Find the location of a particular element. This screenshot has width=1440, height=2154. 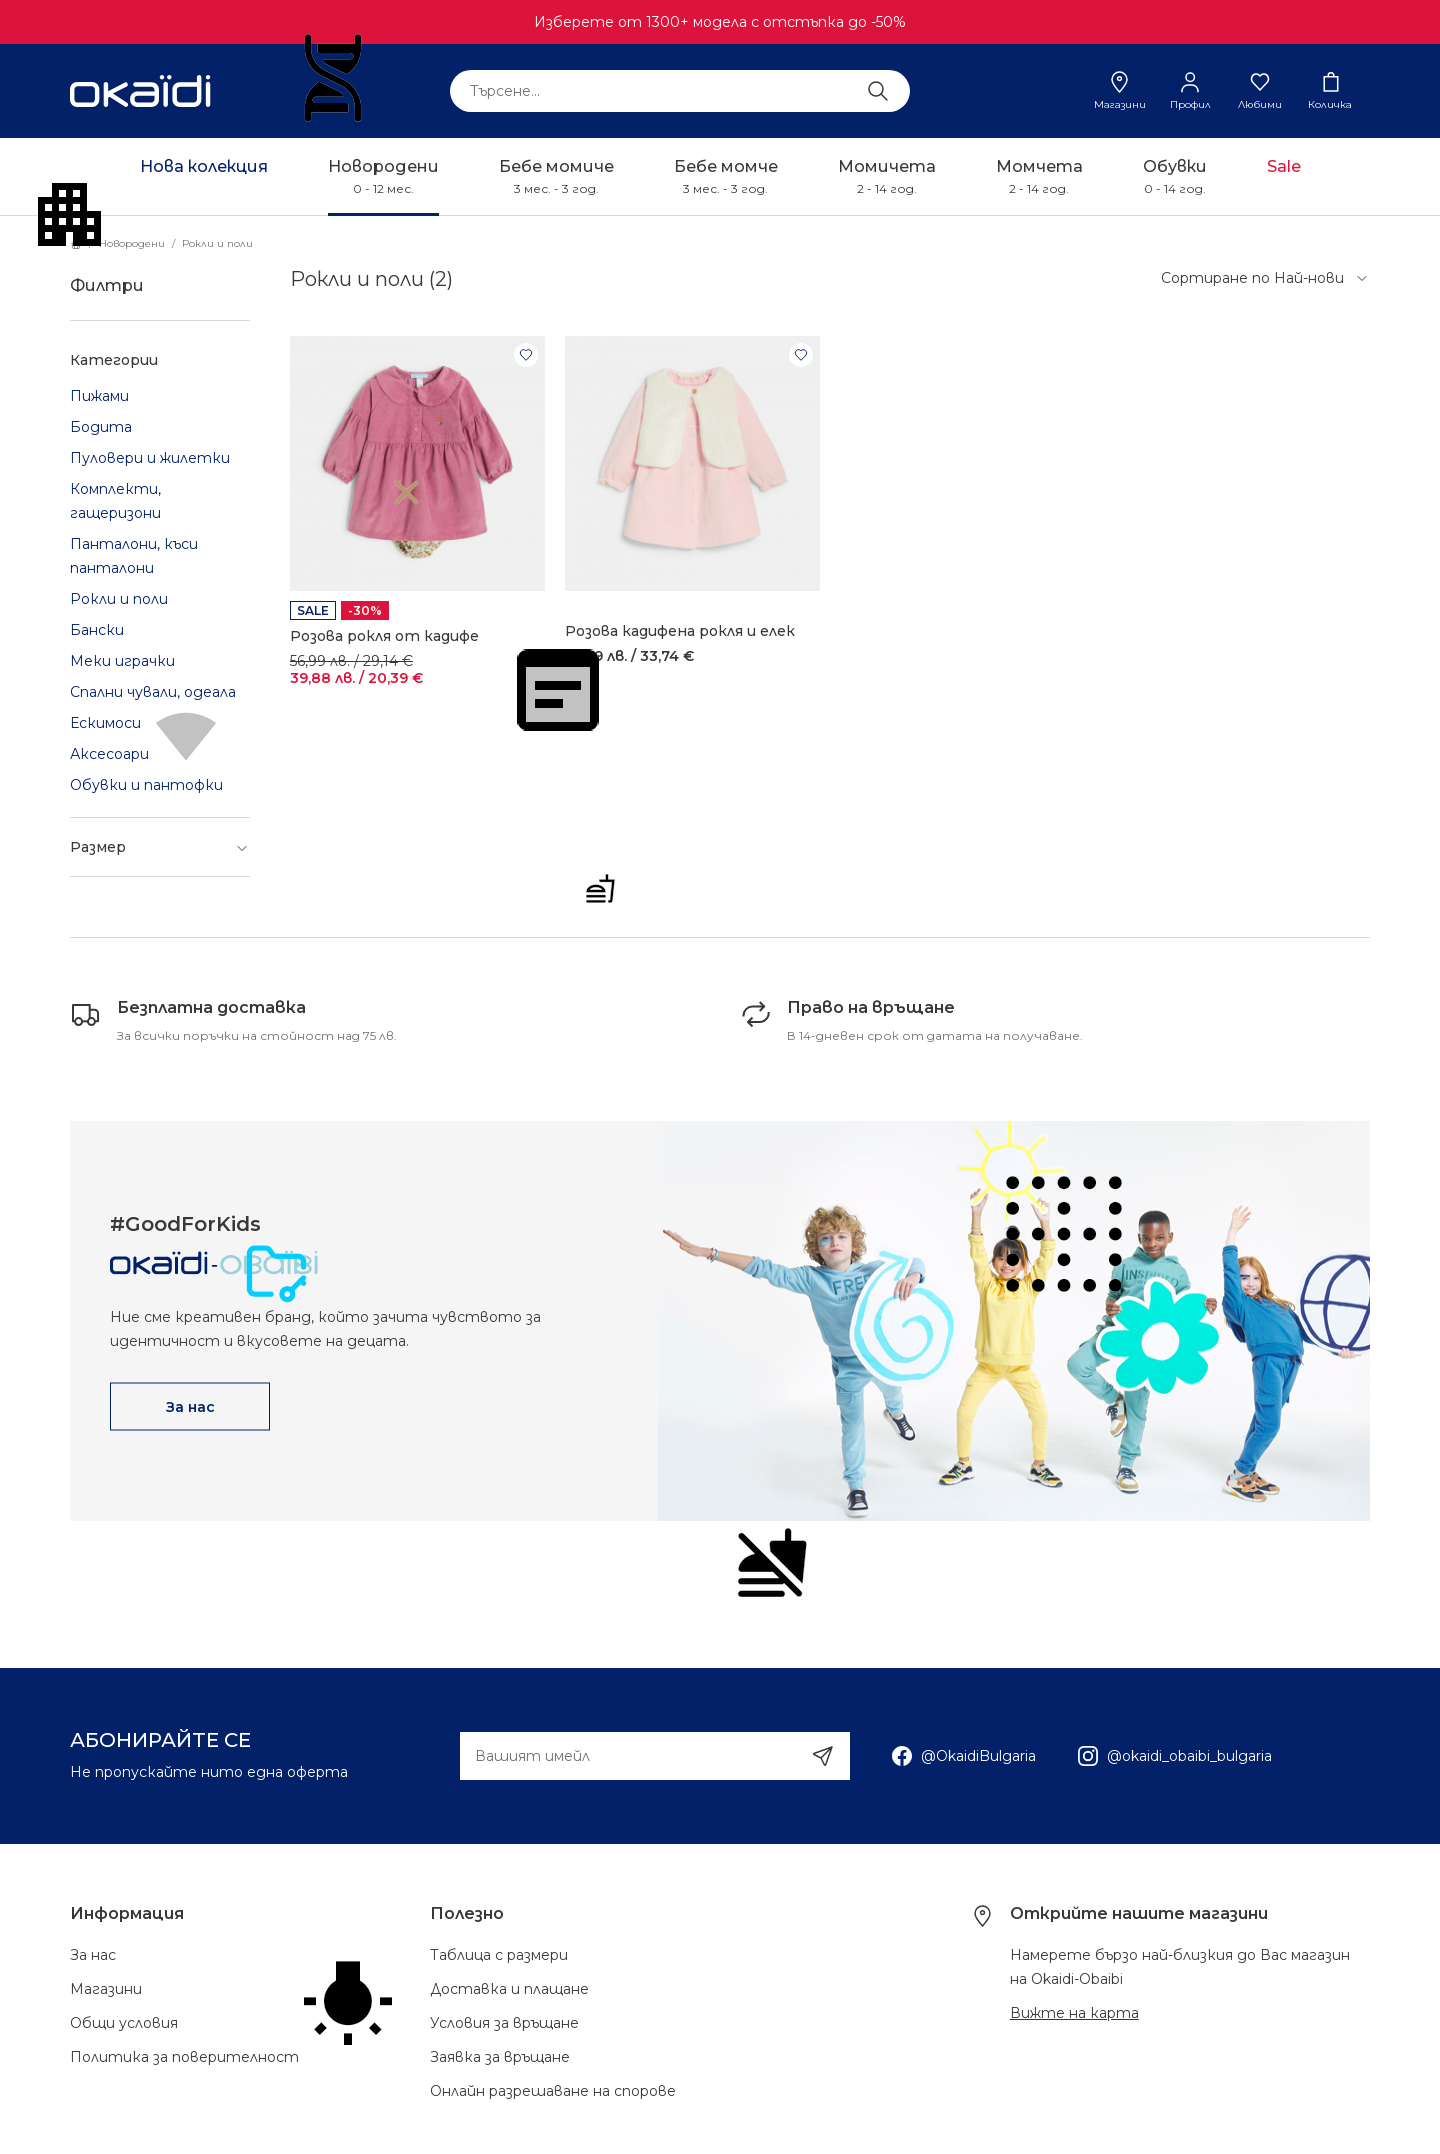

remove all borders from selected element is located at coordinates (1064, 1234).